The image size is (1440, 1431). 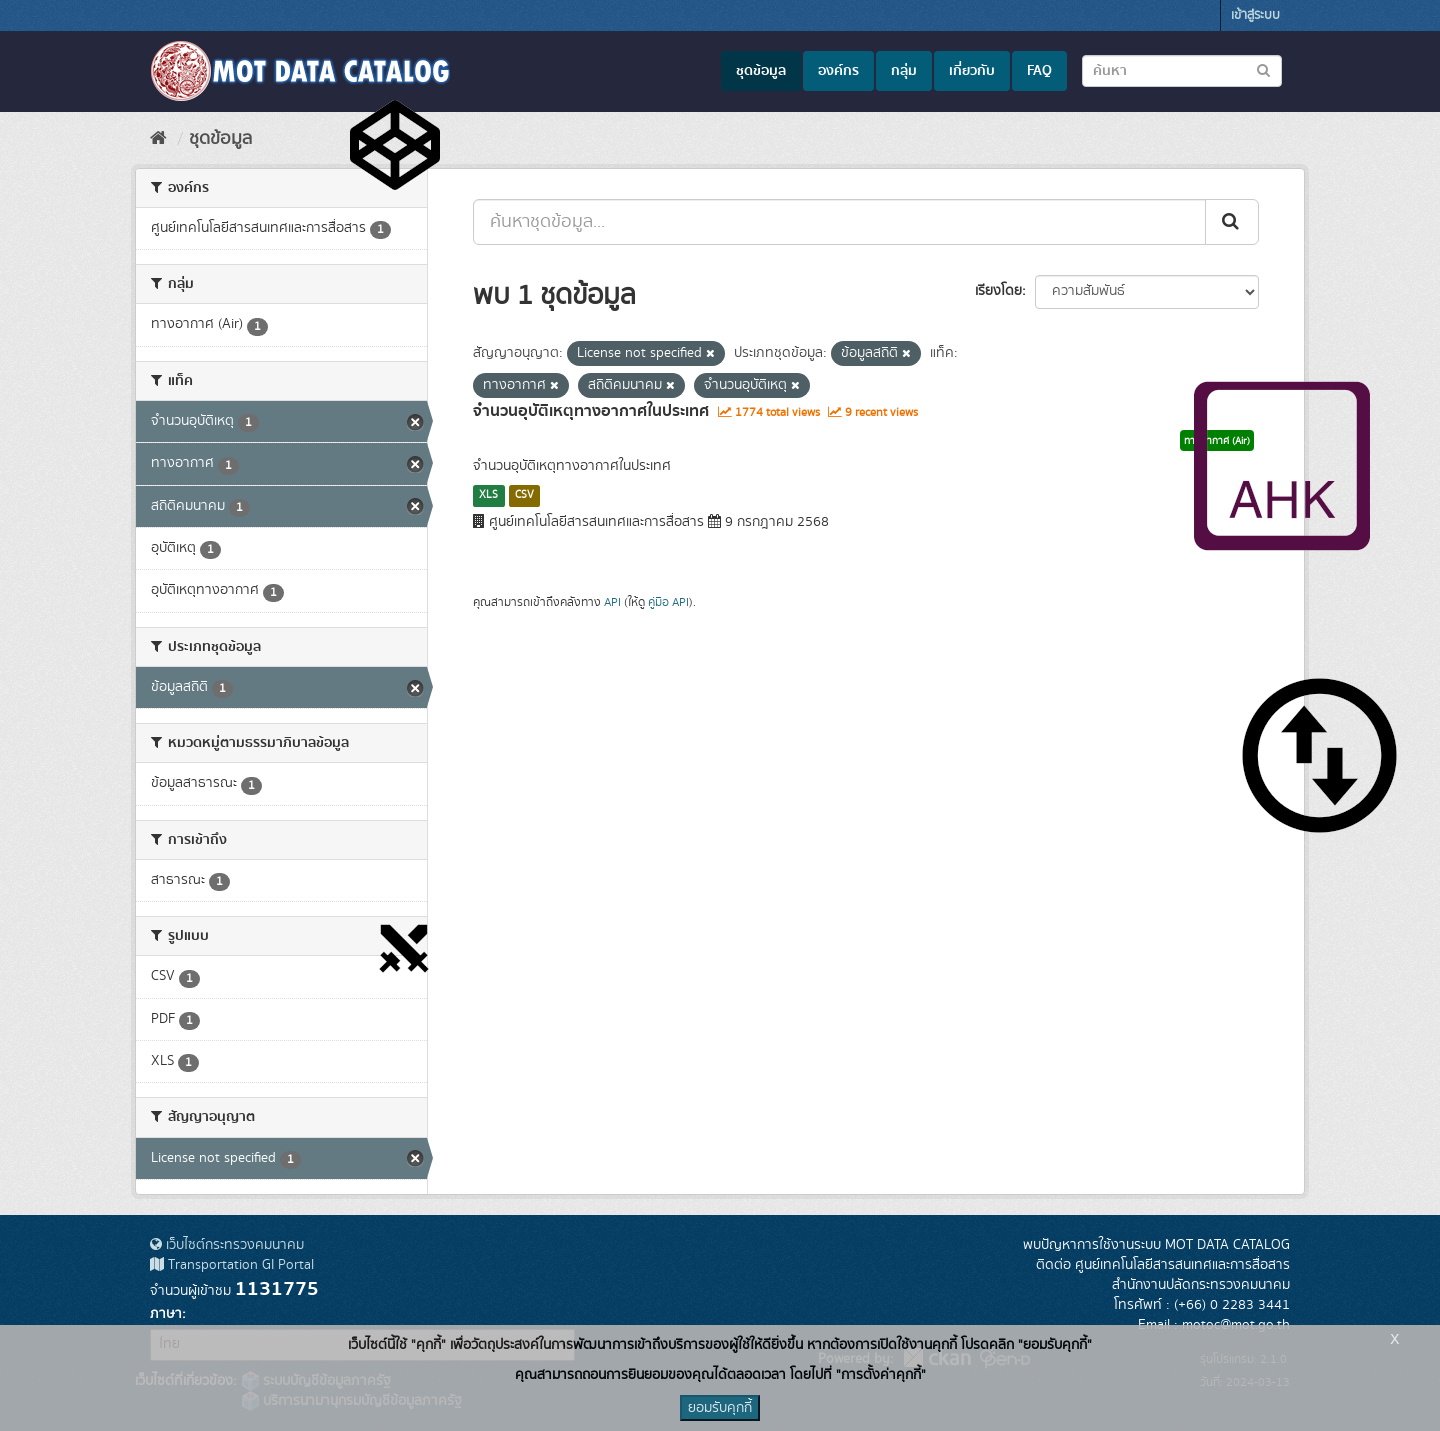 I want to click on access game or battle features, so click(x=404, y=948).